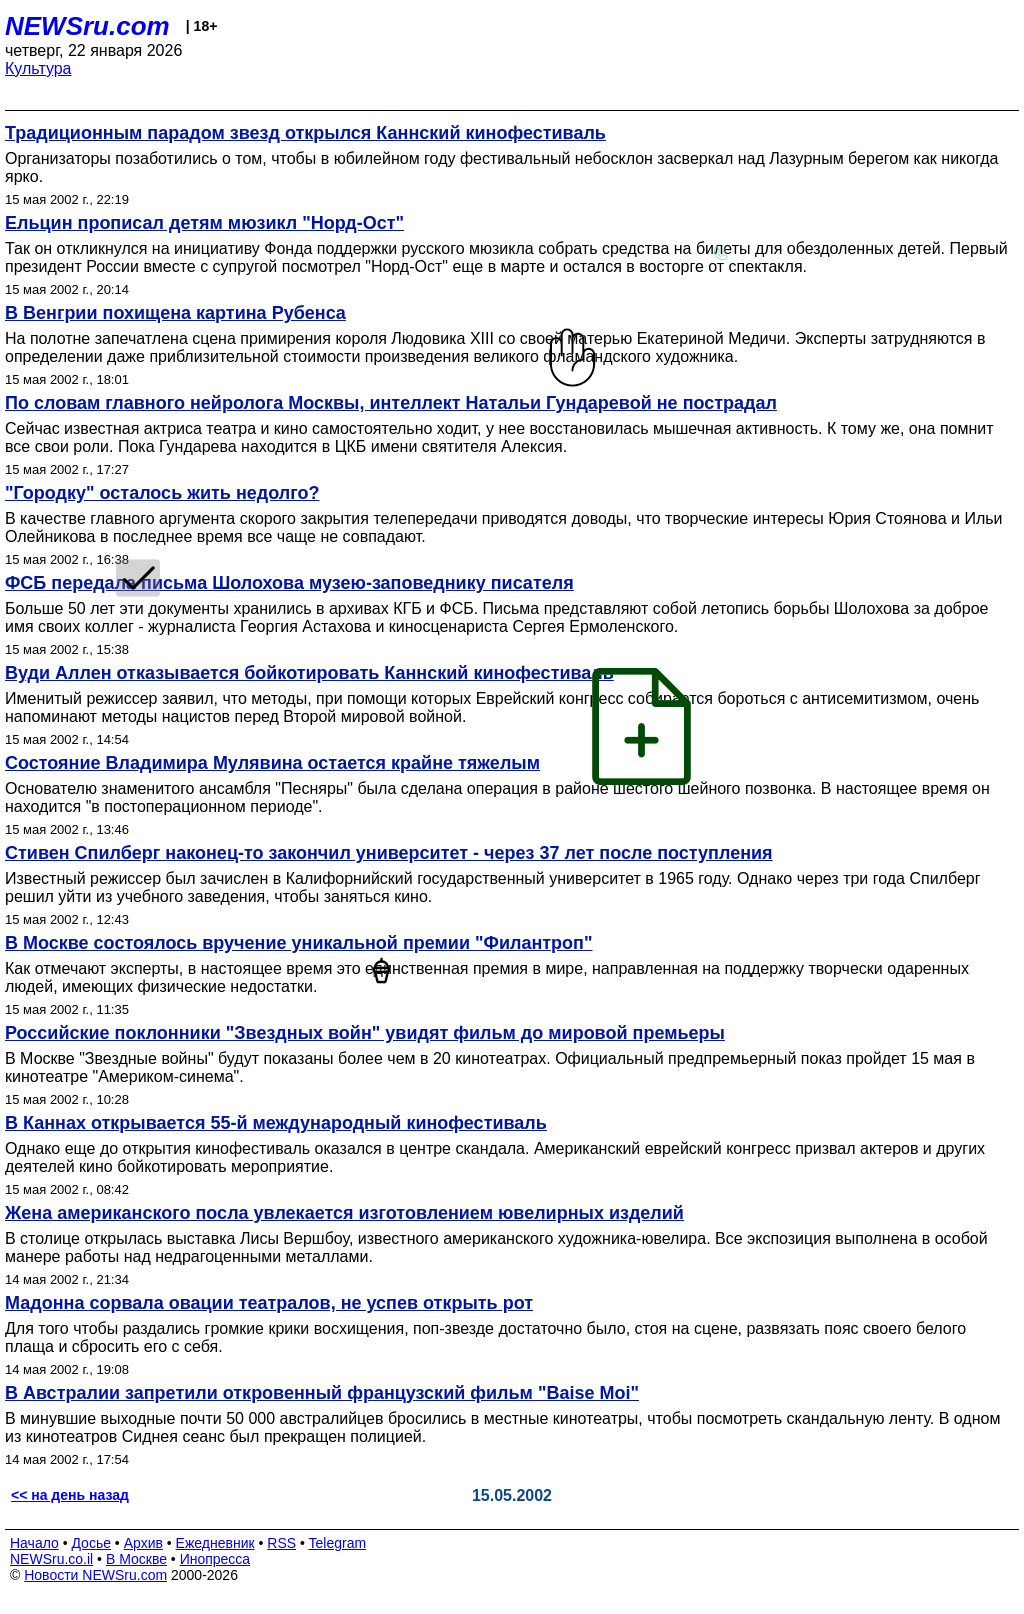  Describe the element at coordinates (138, 578) in the screenshot. I see `confirm or submit an action` at that location.